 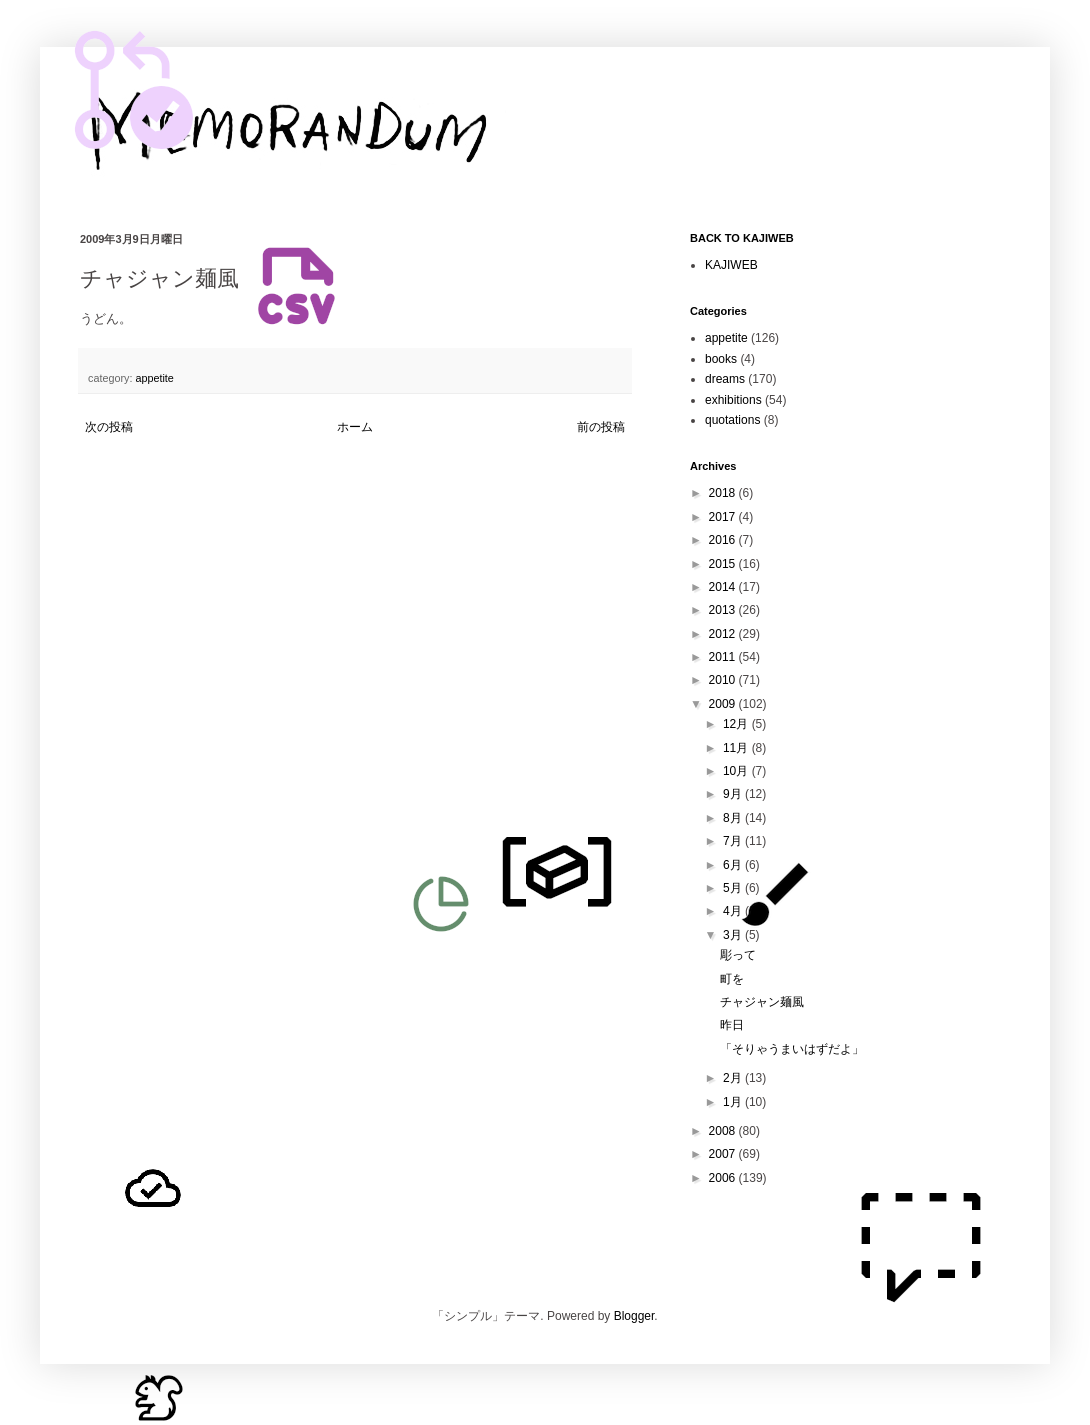 What do you see at coordinates (159, 1397) in the screenshot?
I see `access squirrel version control settings` at bounding box center [159, 1397].